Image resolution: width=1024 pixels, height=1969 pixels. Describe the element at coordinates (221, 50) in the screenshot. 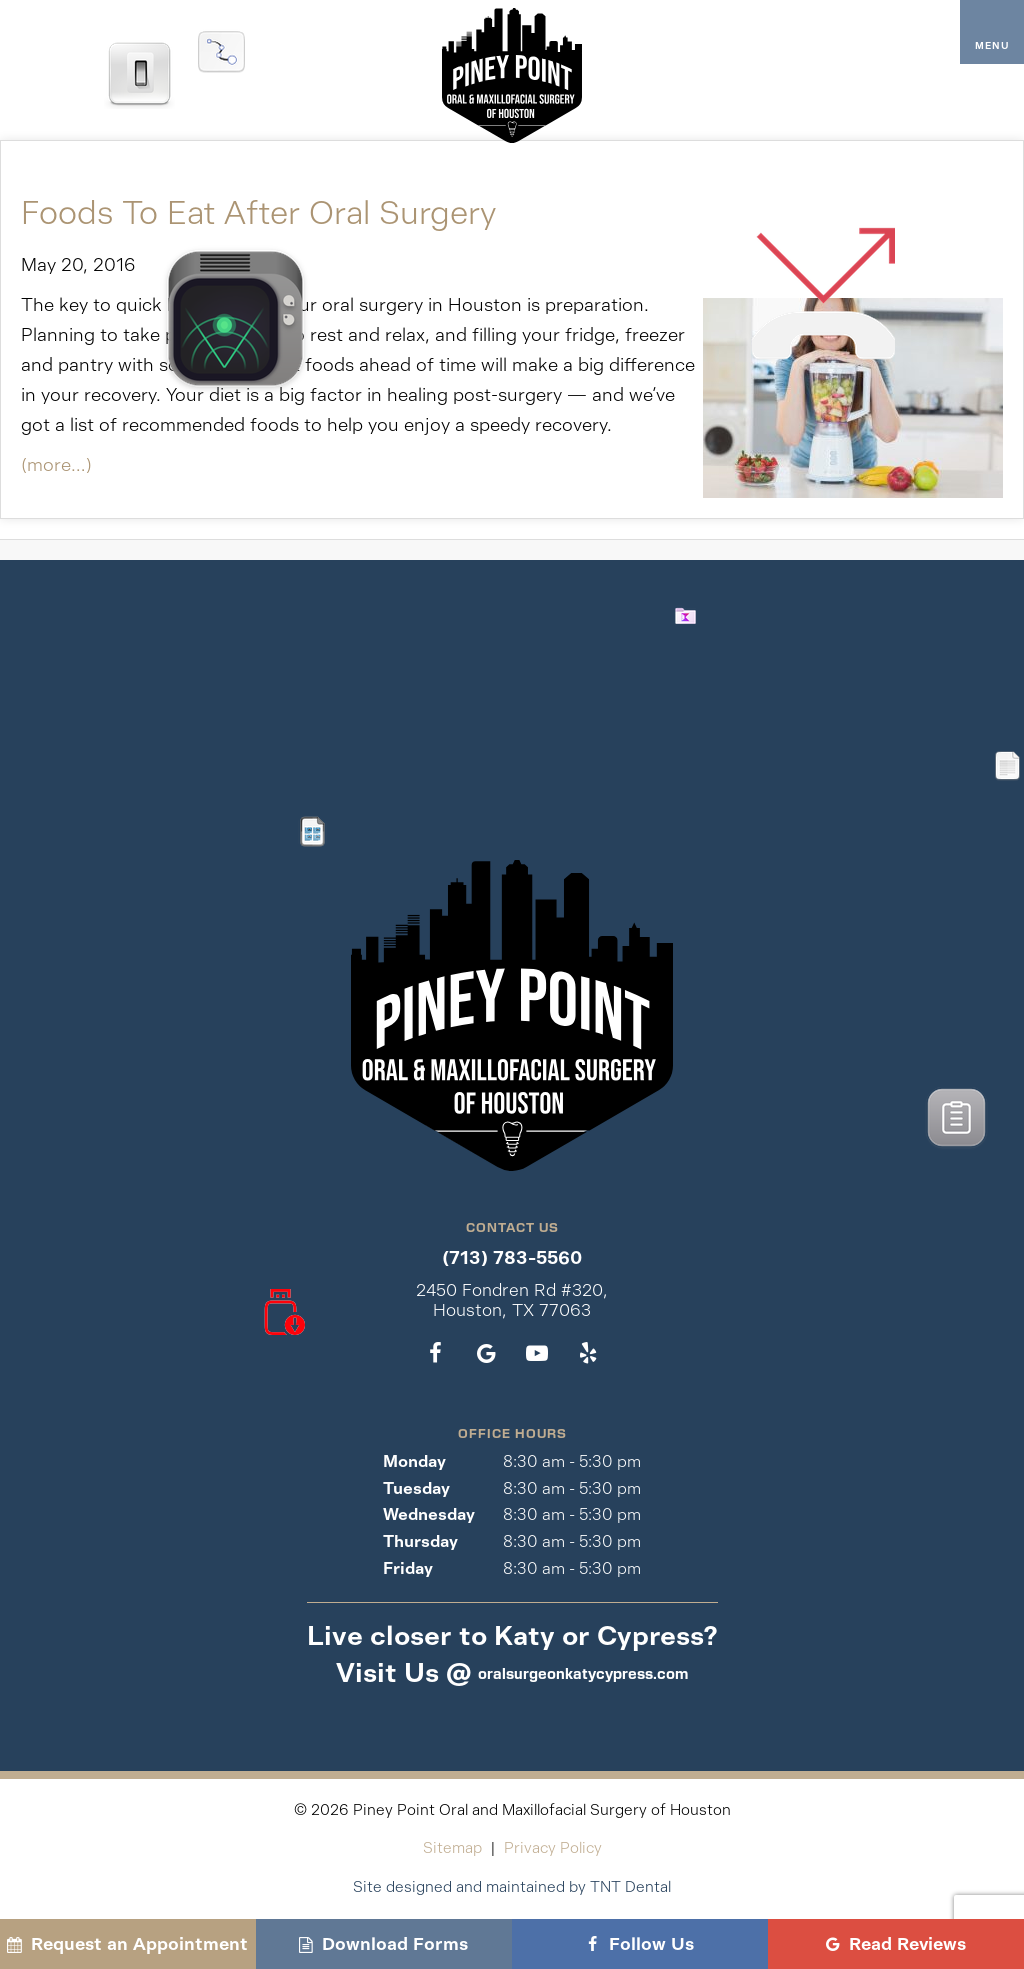

I see `open a karbon vector graphics file` at that location.